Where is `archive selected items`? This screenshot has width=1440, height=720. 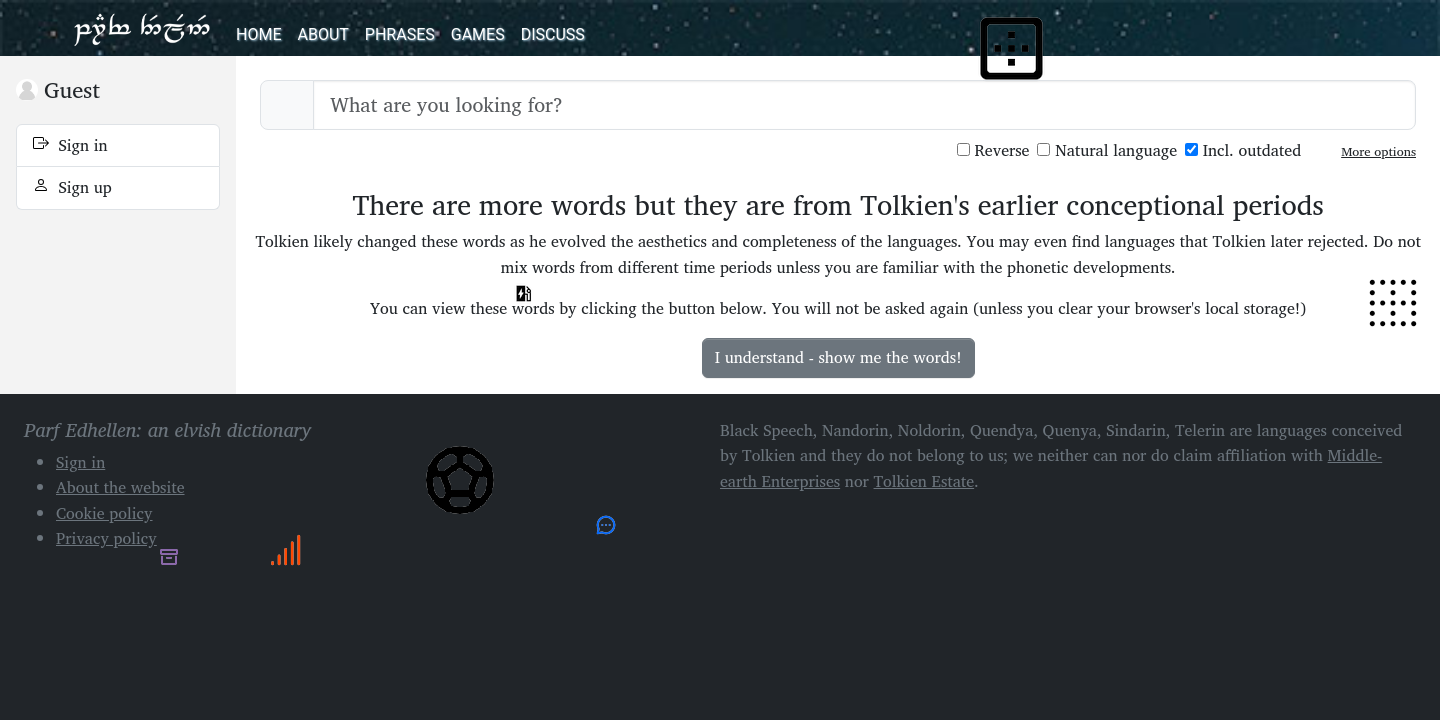 archive selected items is located at coordinates (169, 557).